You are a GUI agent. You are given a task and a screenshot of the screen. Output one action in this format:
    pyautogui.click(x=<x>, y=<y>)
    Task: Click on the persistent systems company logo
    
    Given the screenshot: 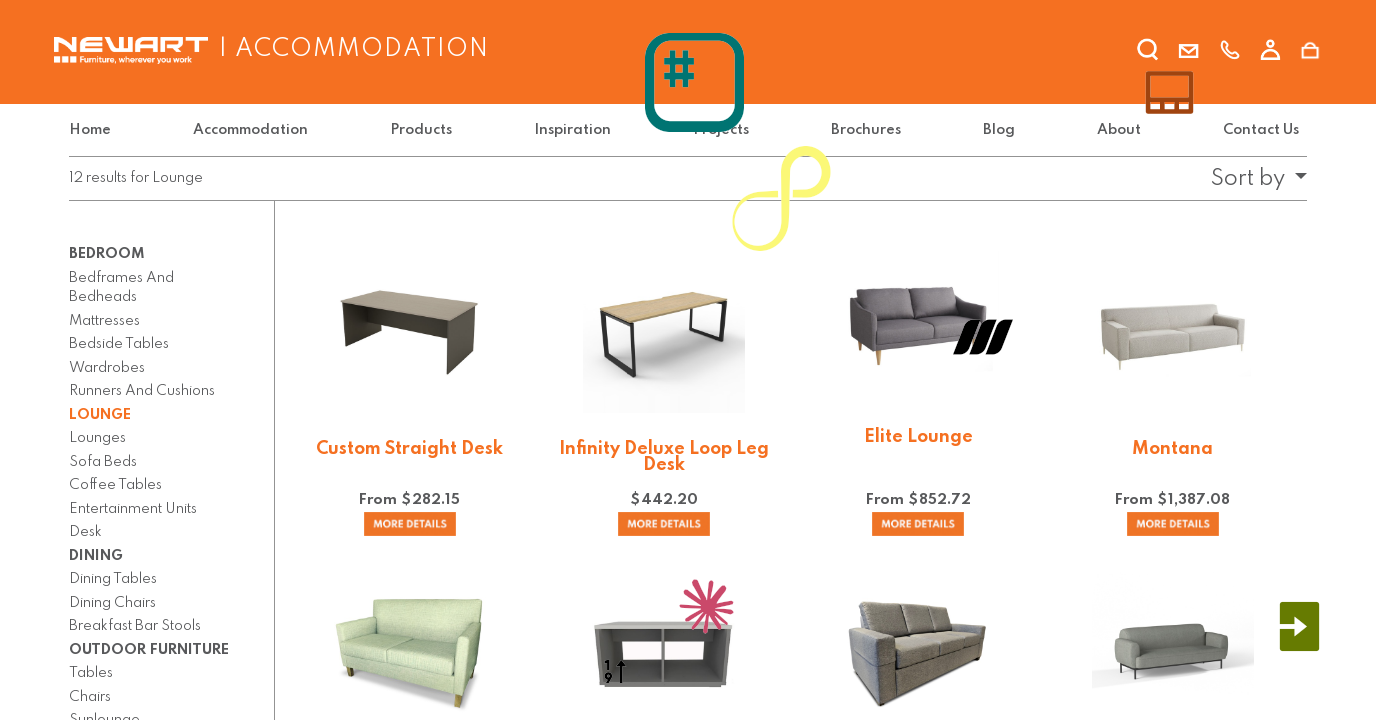 What is the action you would take?
    pyautogui.click(x=781, y=198)
    